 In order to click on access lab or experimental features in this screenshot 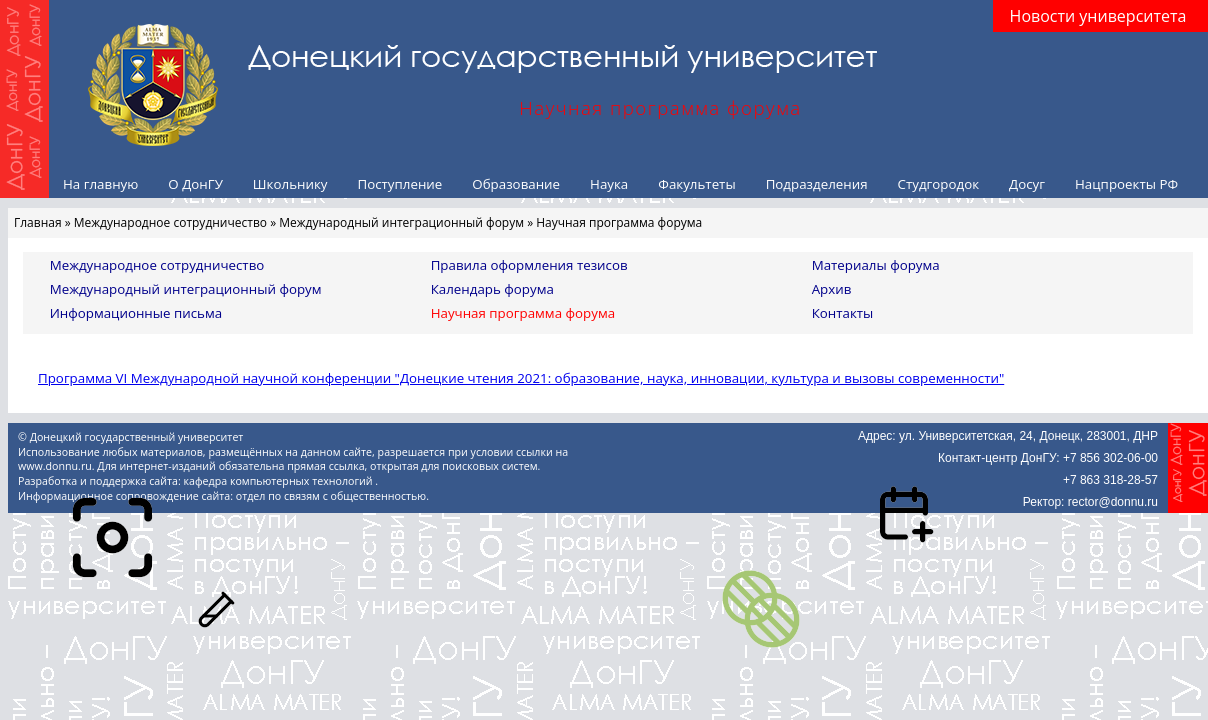, I will do `click(216, 609)`.